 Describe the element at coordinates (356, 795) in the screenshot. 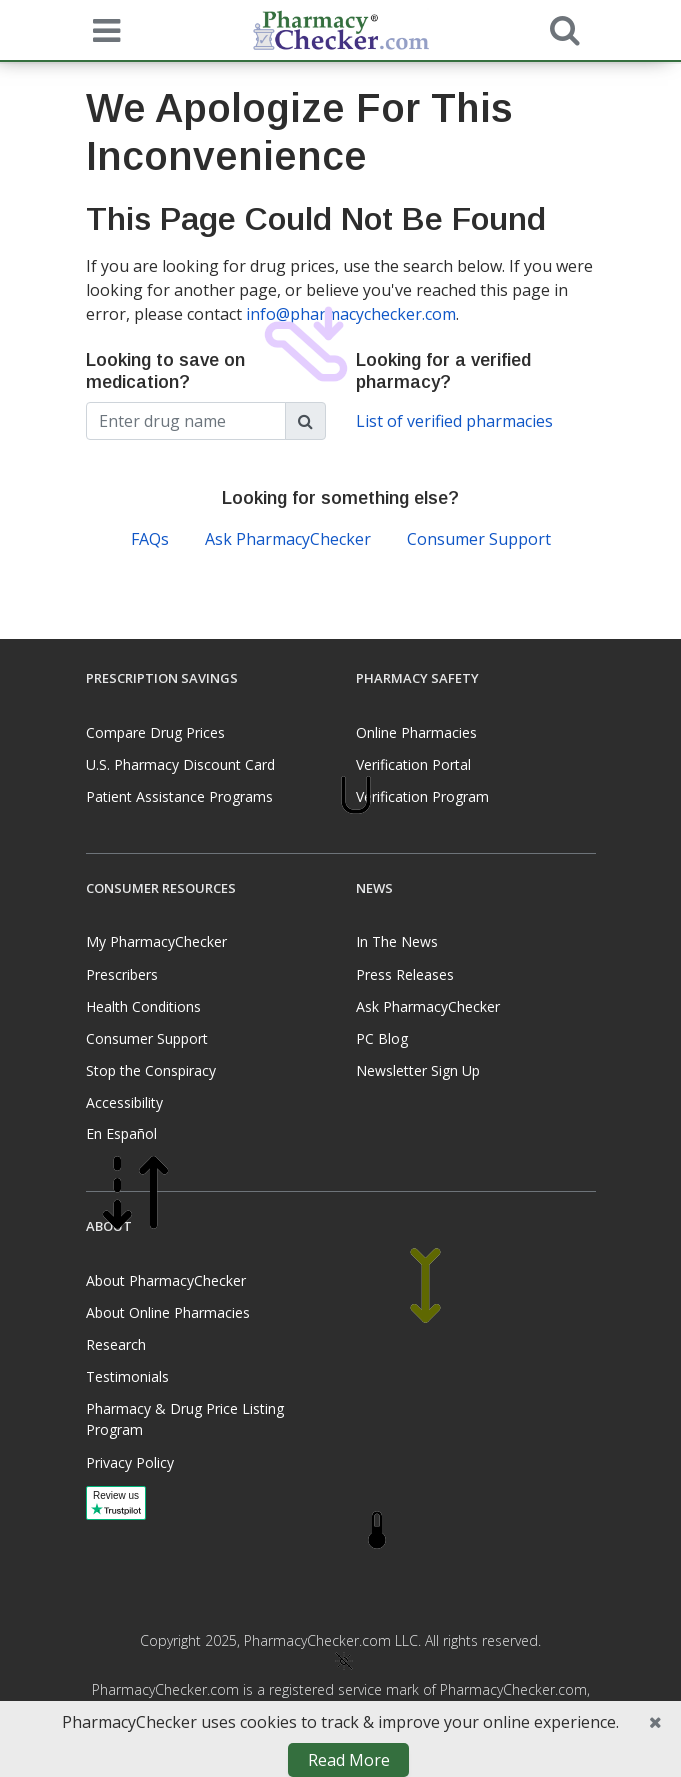

I see `represents the letter U in text or keyboard input` at that location.